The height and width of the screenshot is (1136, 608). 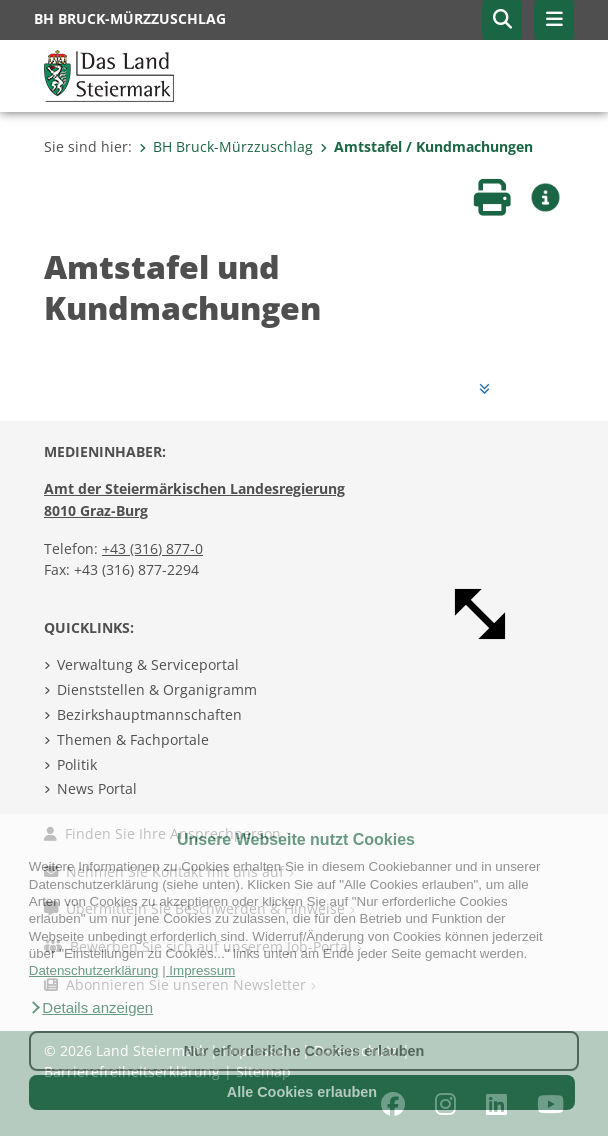 I want to click on scroll down to see more content, so click(x=484, y=388).